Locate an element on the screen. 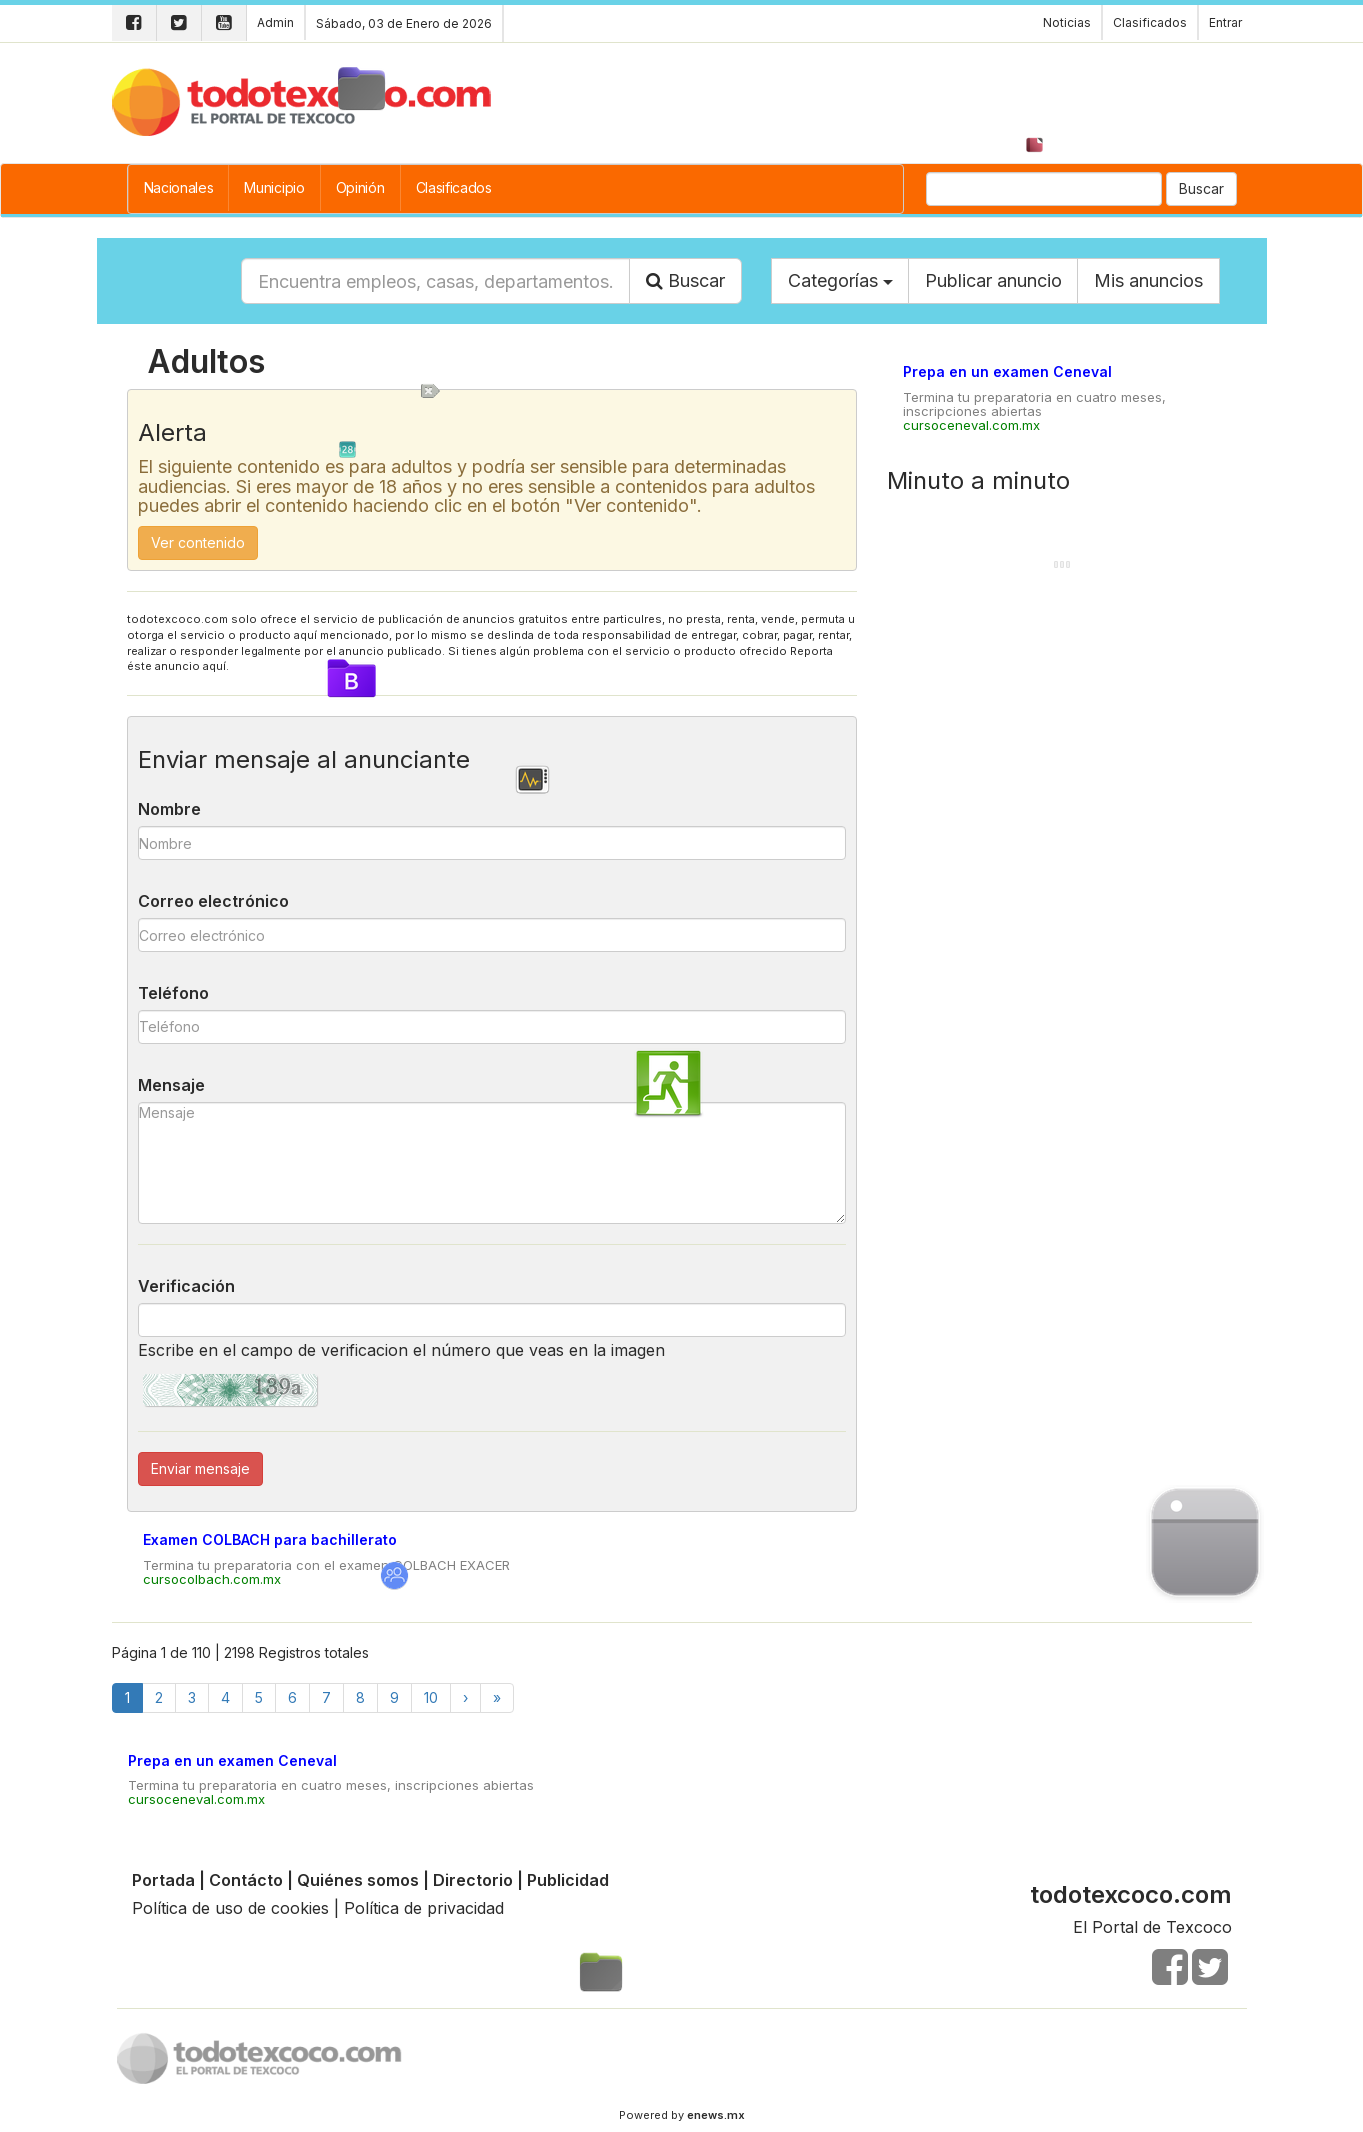 This screenshot has width=1363, height=2132. open htop system monitor application is located at coordinates (532, 779).